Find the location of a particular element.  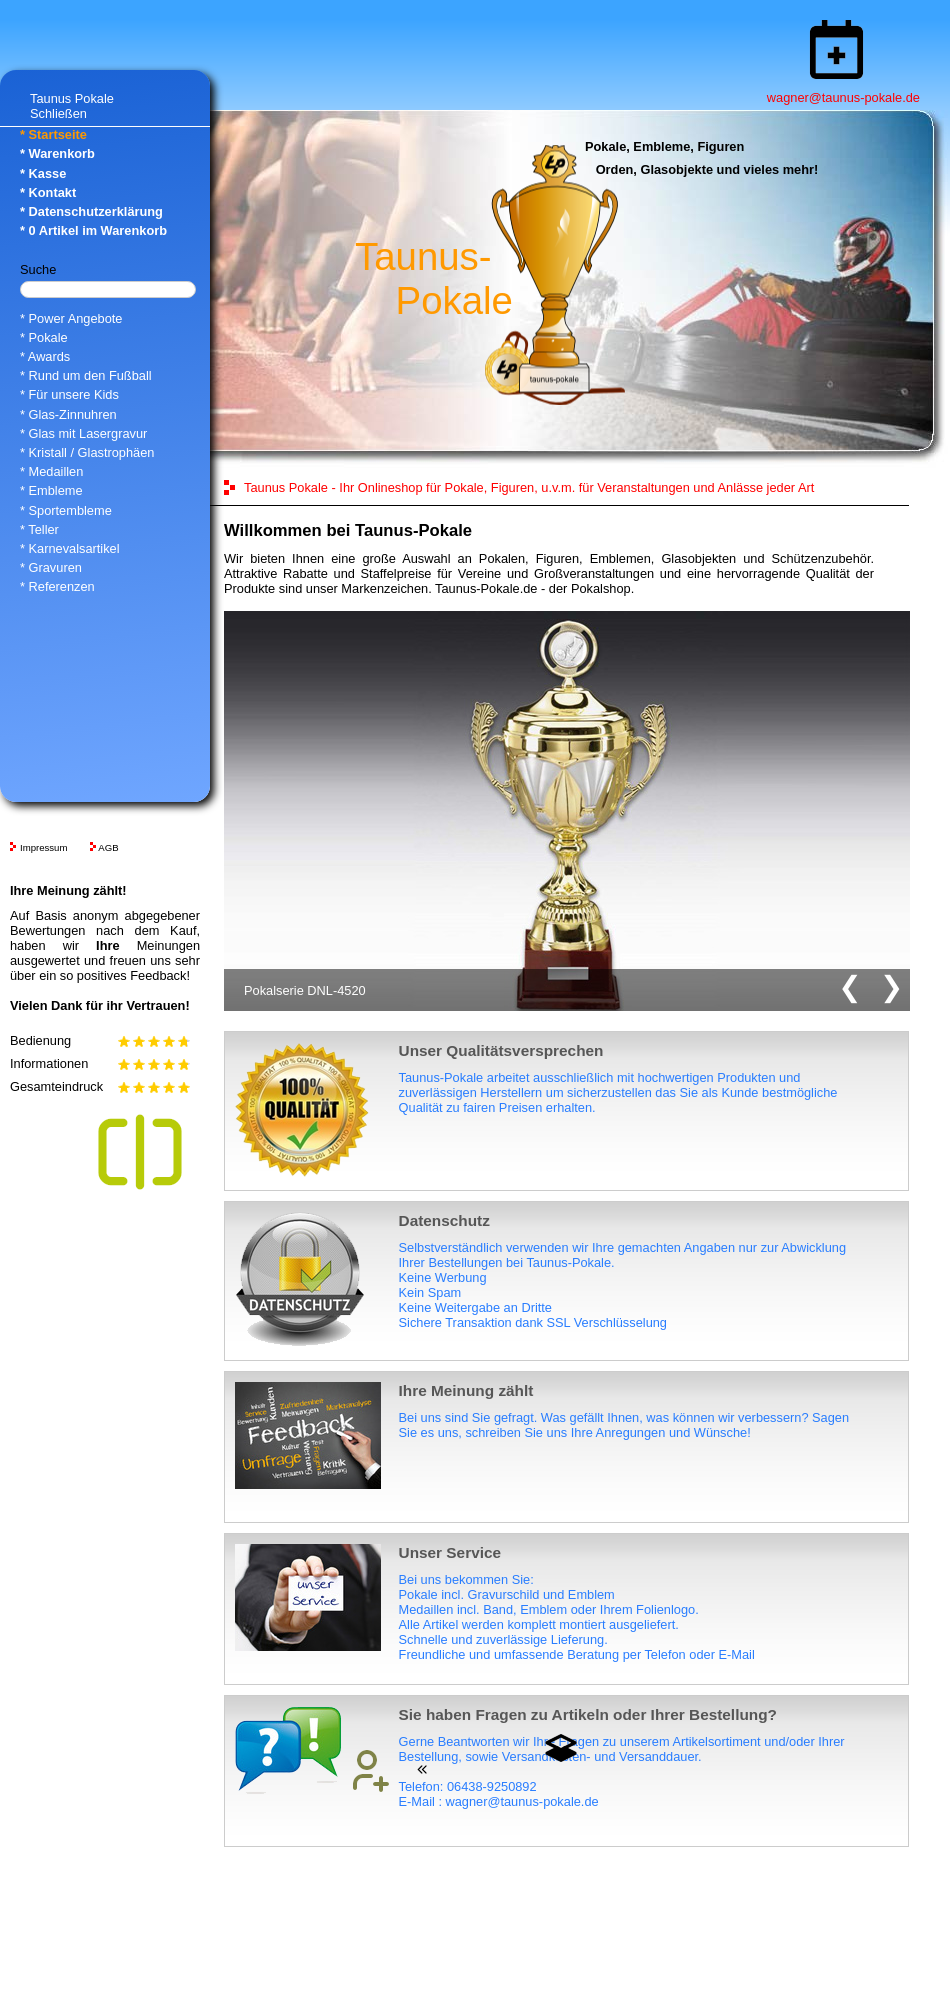

add a new calendar event is located at coordinates (836, 49).